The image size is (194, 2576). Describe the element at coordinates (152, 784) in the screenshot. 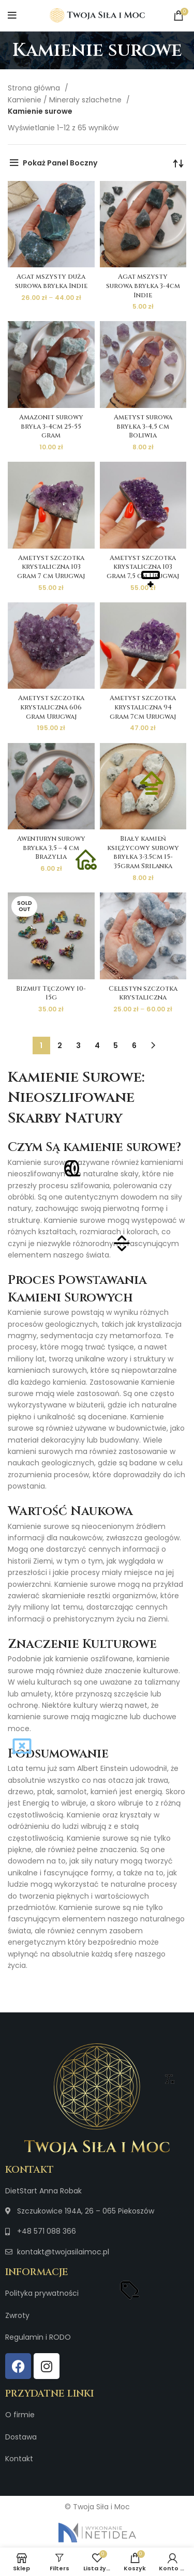

I see `upload multiple files` at that location.